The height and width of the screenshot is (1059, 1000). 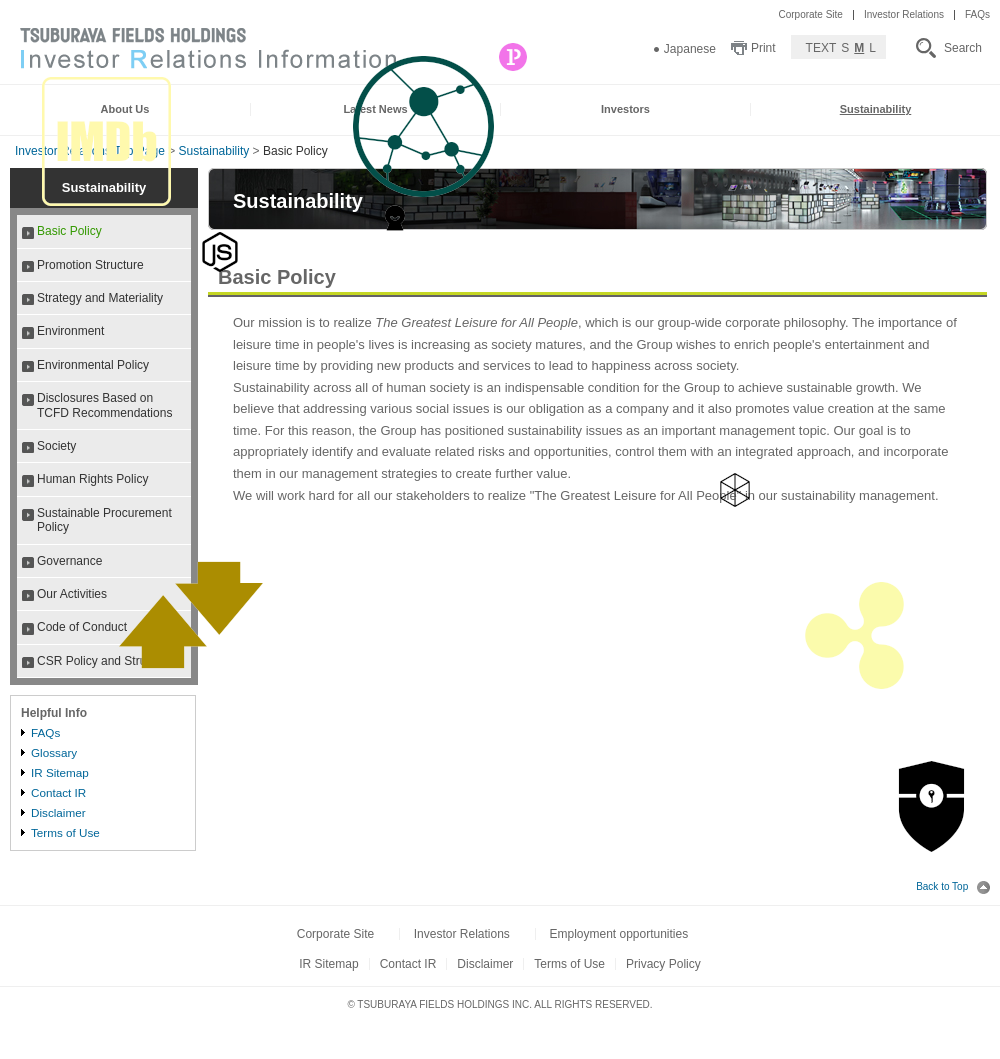 What do you see at coordinates (735, 490) in the screenshot?
I see `vfairs virtual events platform logo` at bounding box center [735, 490].